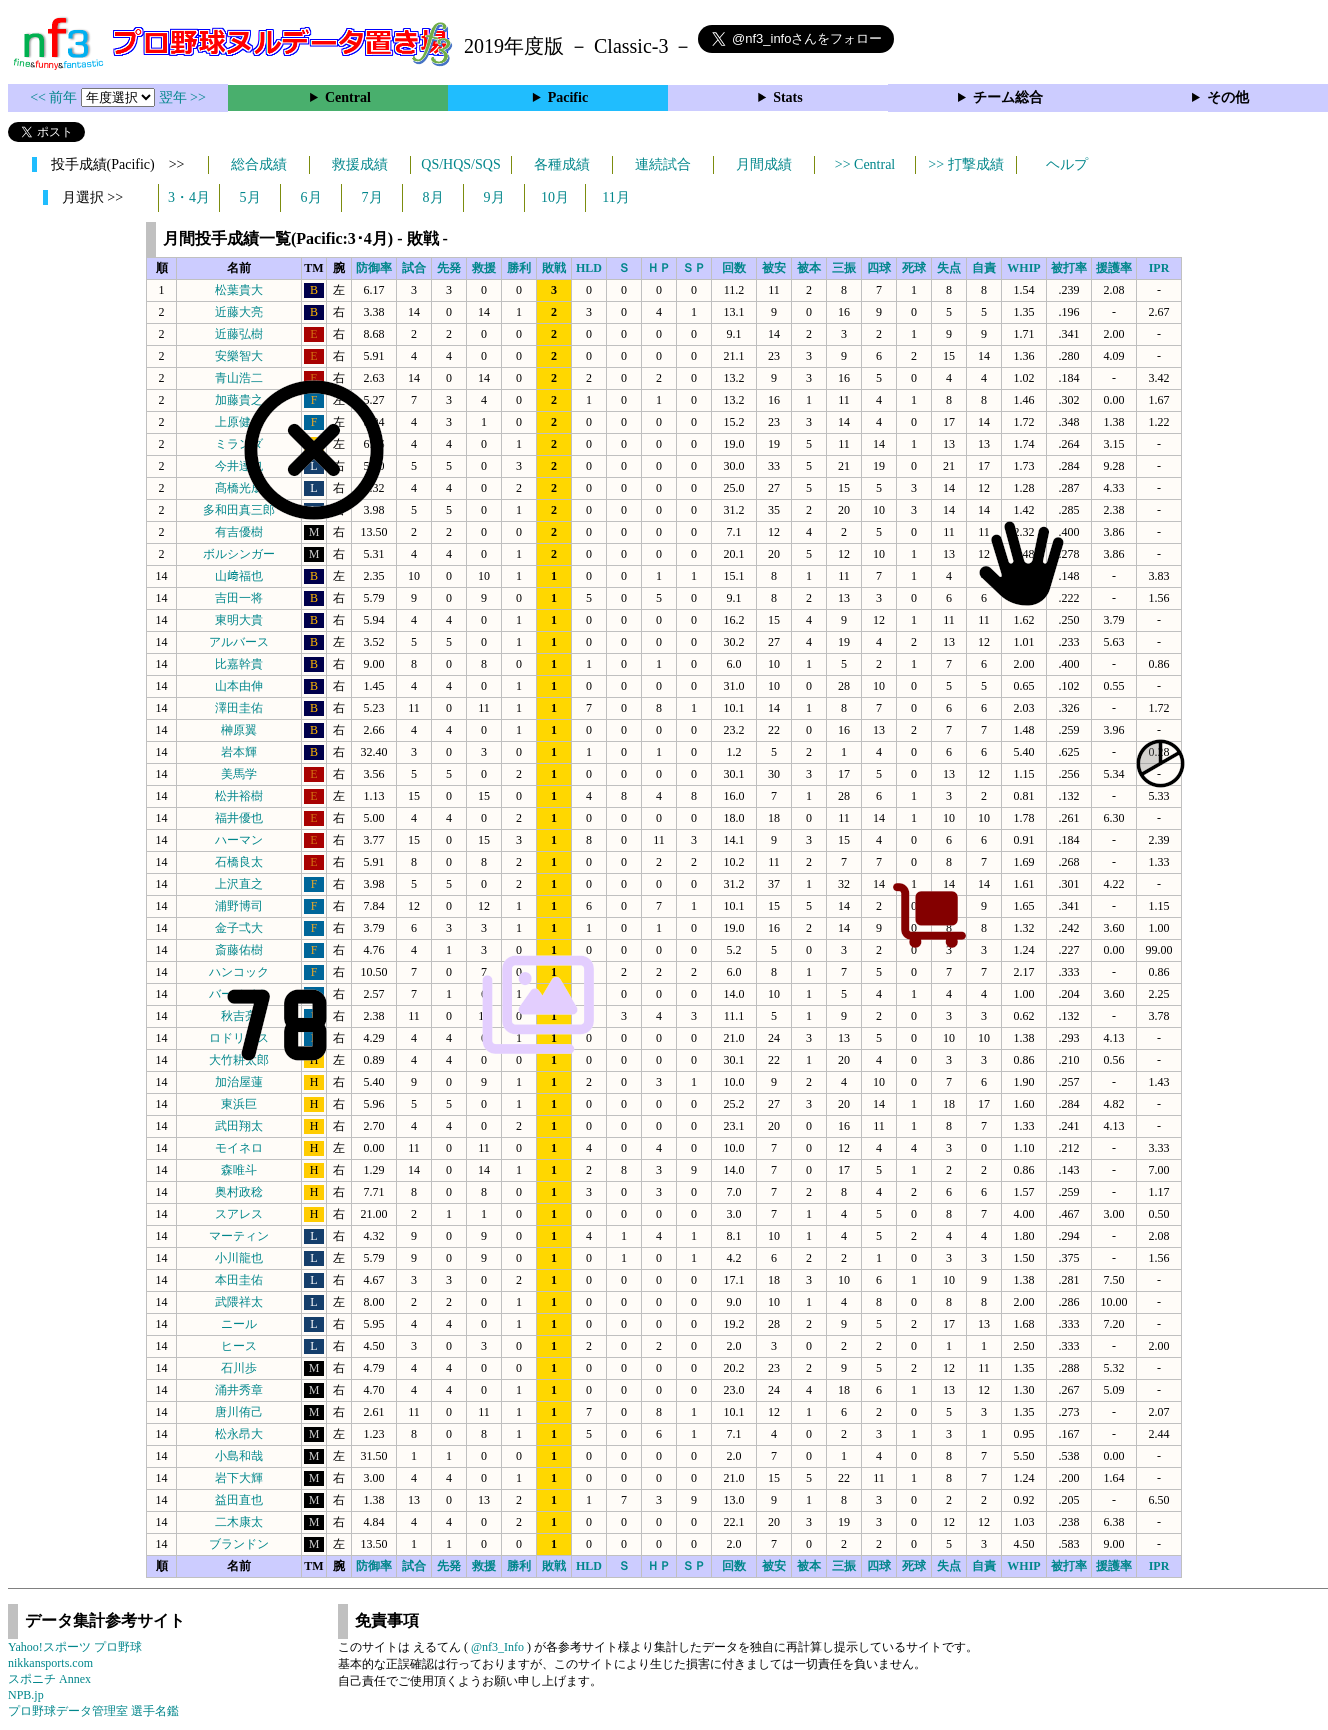  I want to click on view analytics or statistics breakdown, so click(1160, 763).